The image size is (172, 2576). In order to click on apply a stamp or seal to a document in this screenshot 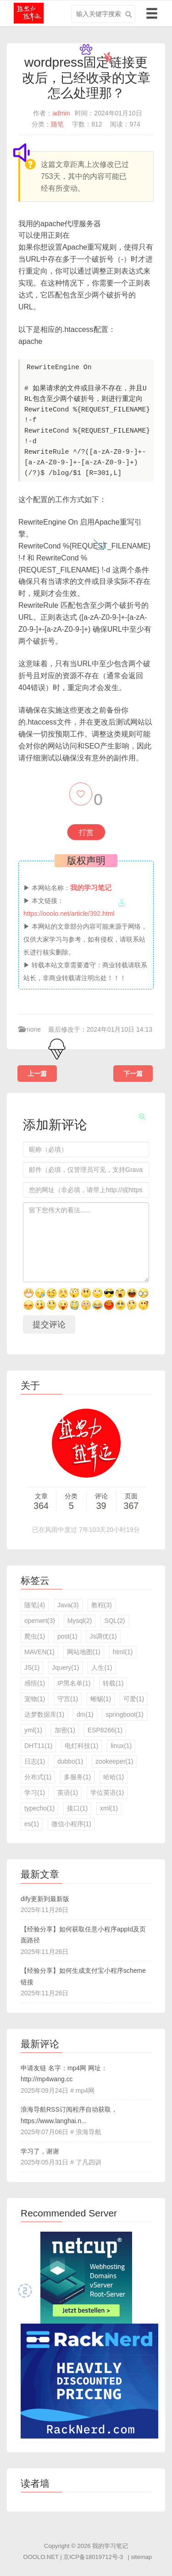, I will do `click(122, 903)`.